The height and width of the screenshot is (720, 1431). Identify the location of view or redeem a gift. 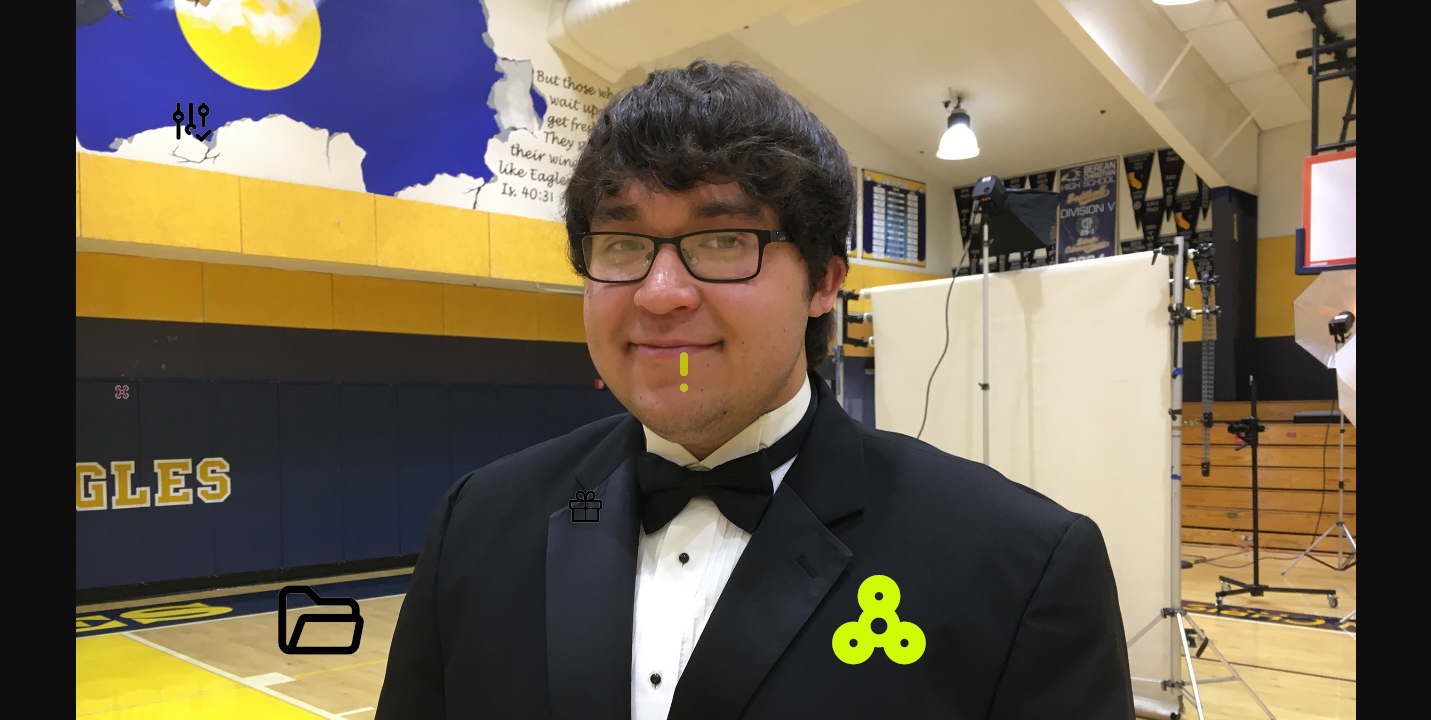
(585, 508).